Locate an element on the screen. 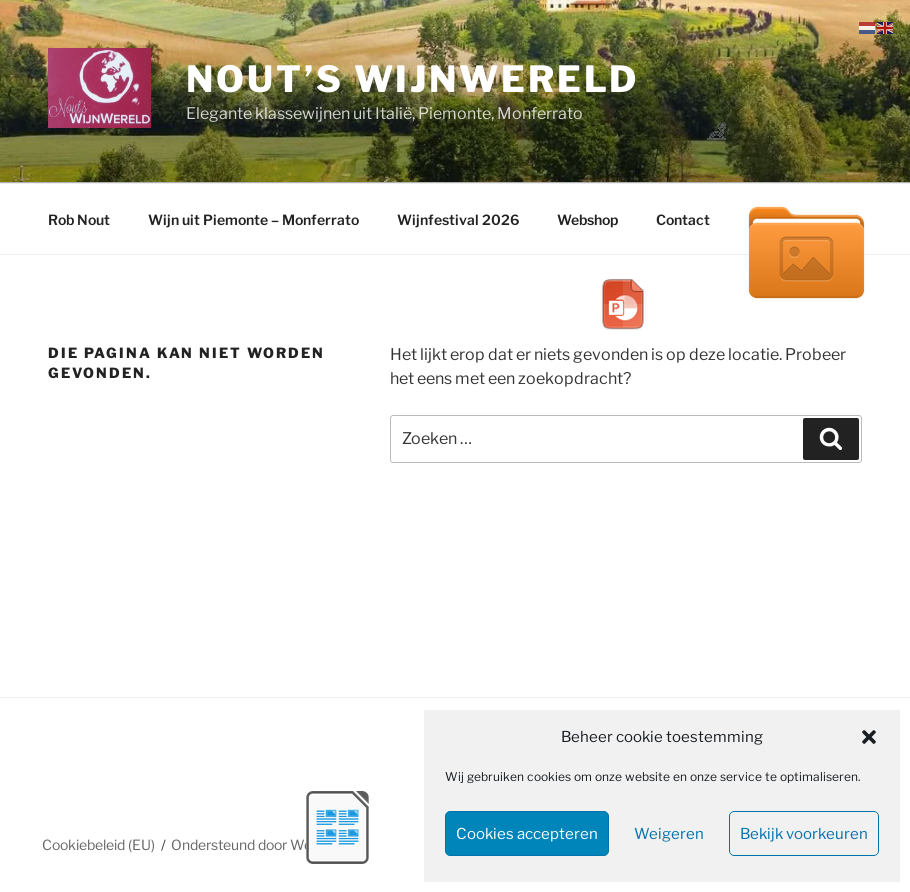 The height and width of the screenshot is (892, 910). access engineering or developer tools is located at coordinates (716, 131).